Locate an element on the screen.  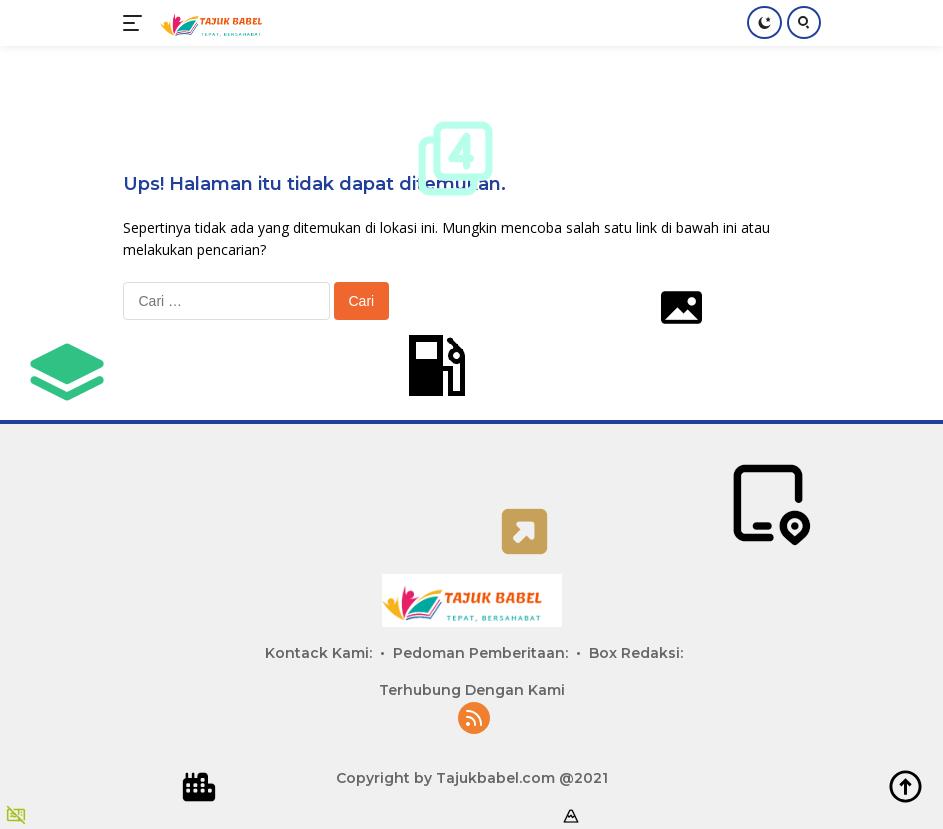
view stacked layers or items is located at coordinates (67, 372).